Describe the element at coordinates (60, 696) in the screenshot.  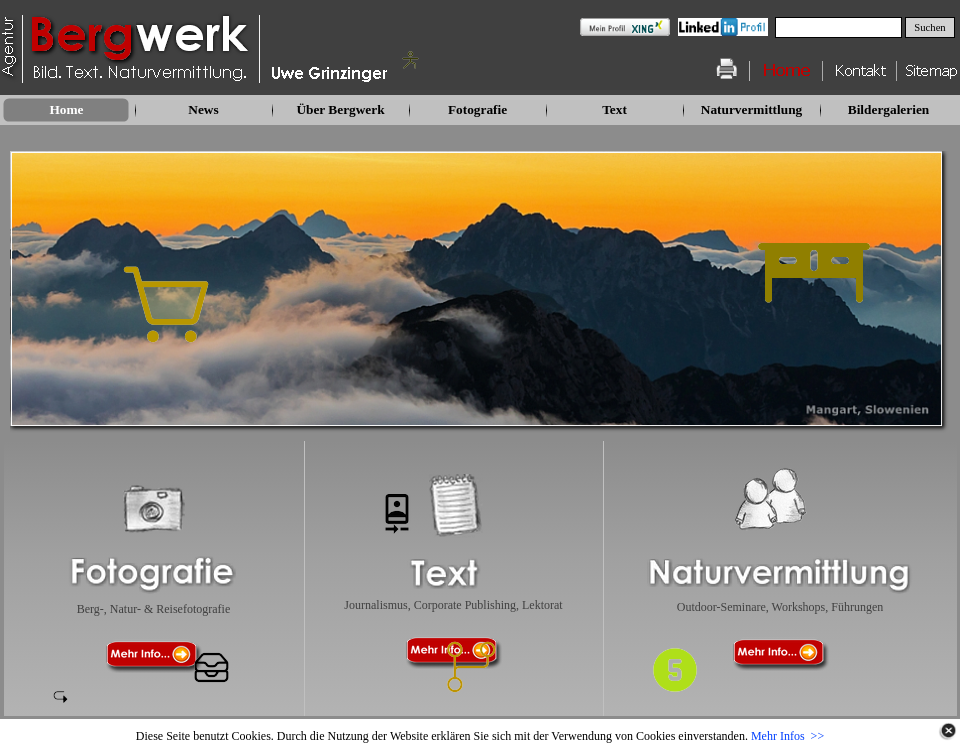
I see `redo last action` at that location.